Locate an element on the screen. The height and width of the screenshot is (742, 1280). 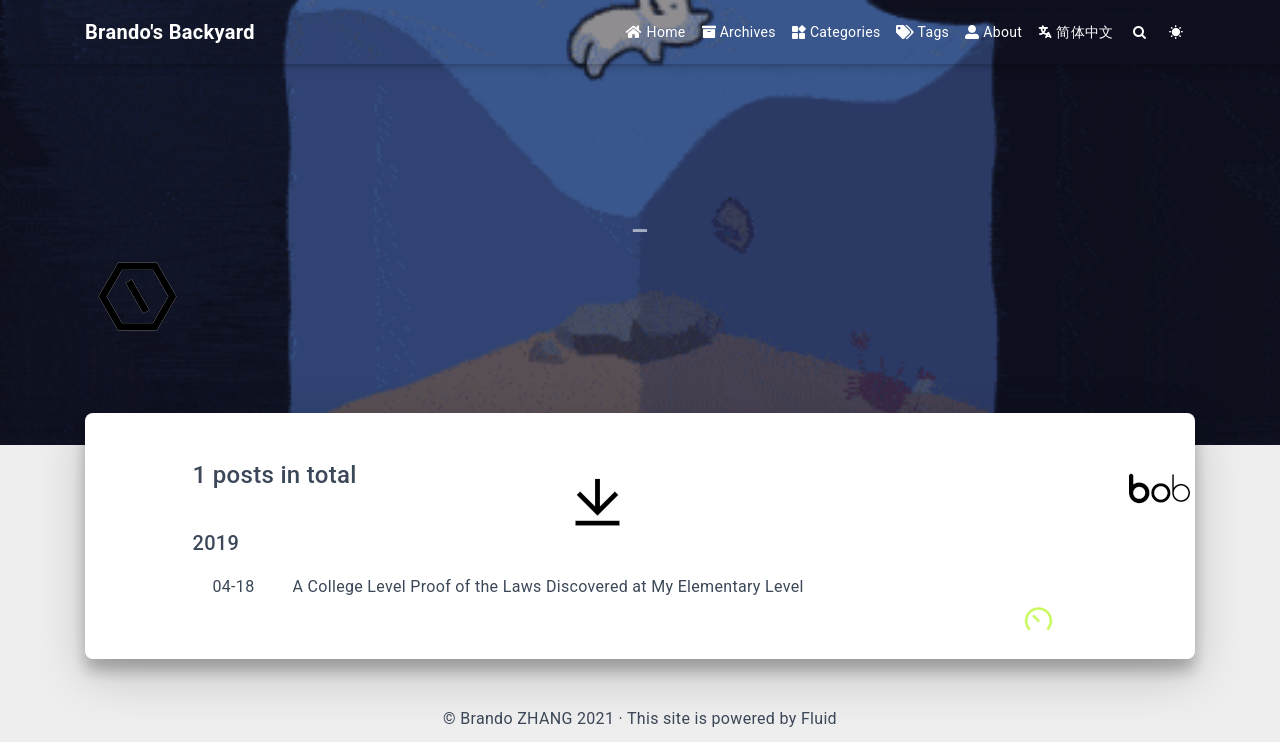
download a file or document is located at coordinates (597, 503).